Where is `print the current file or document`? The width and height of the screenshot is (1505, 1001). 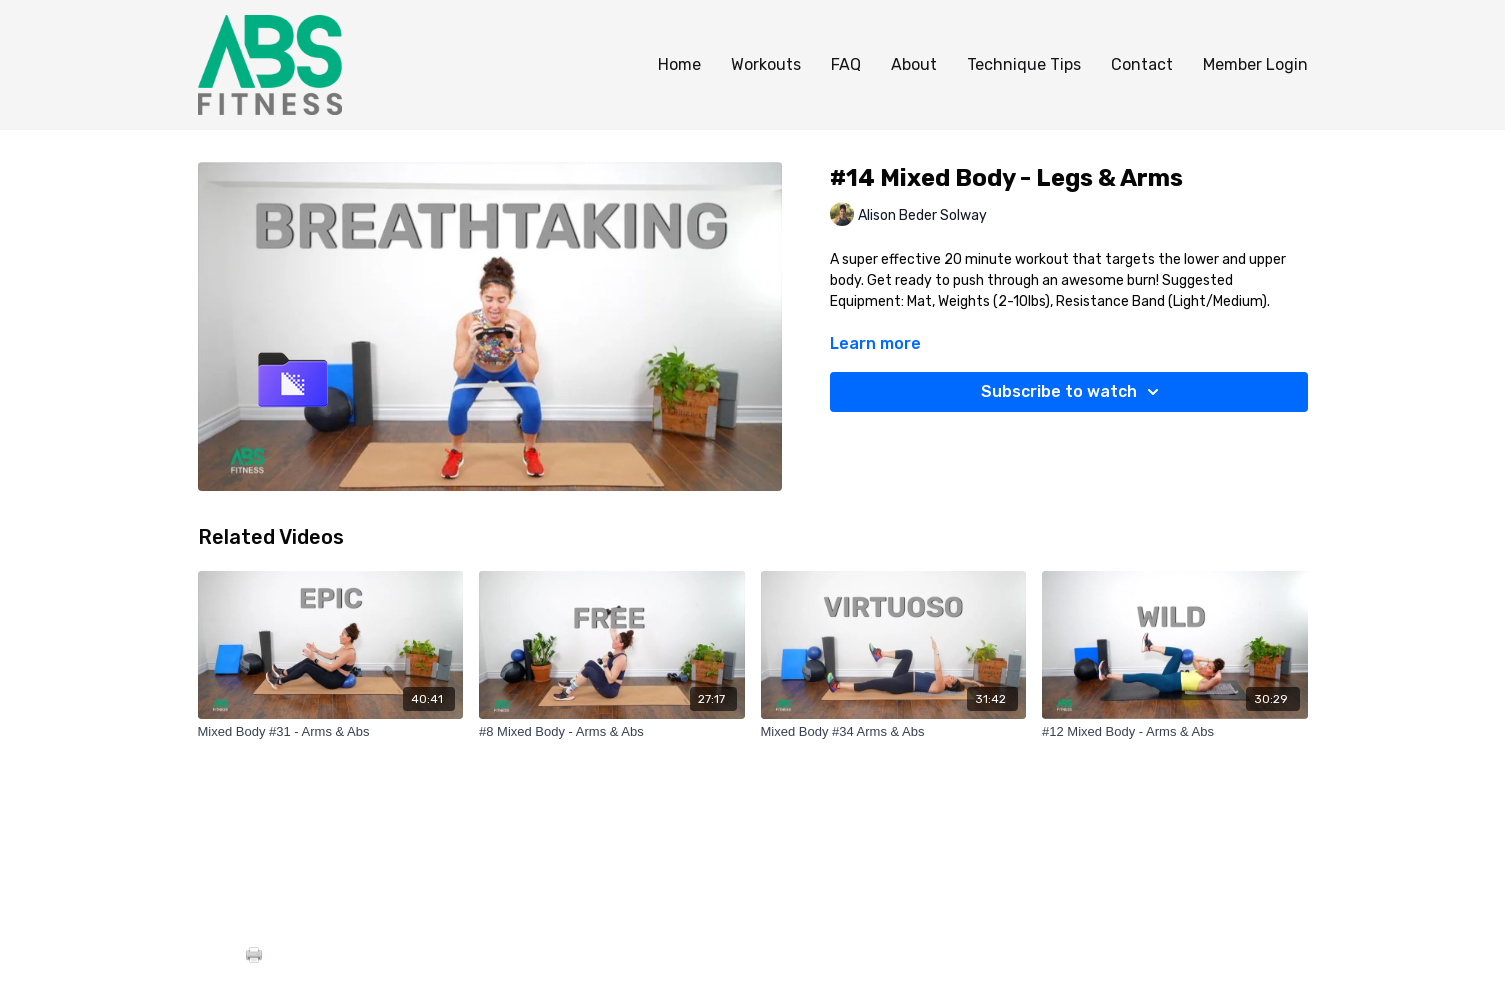
print the current file or document is located at coordinates (254, 955).